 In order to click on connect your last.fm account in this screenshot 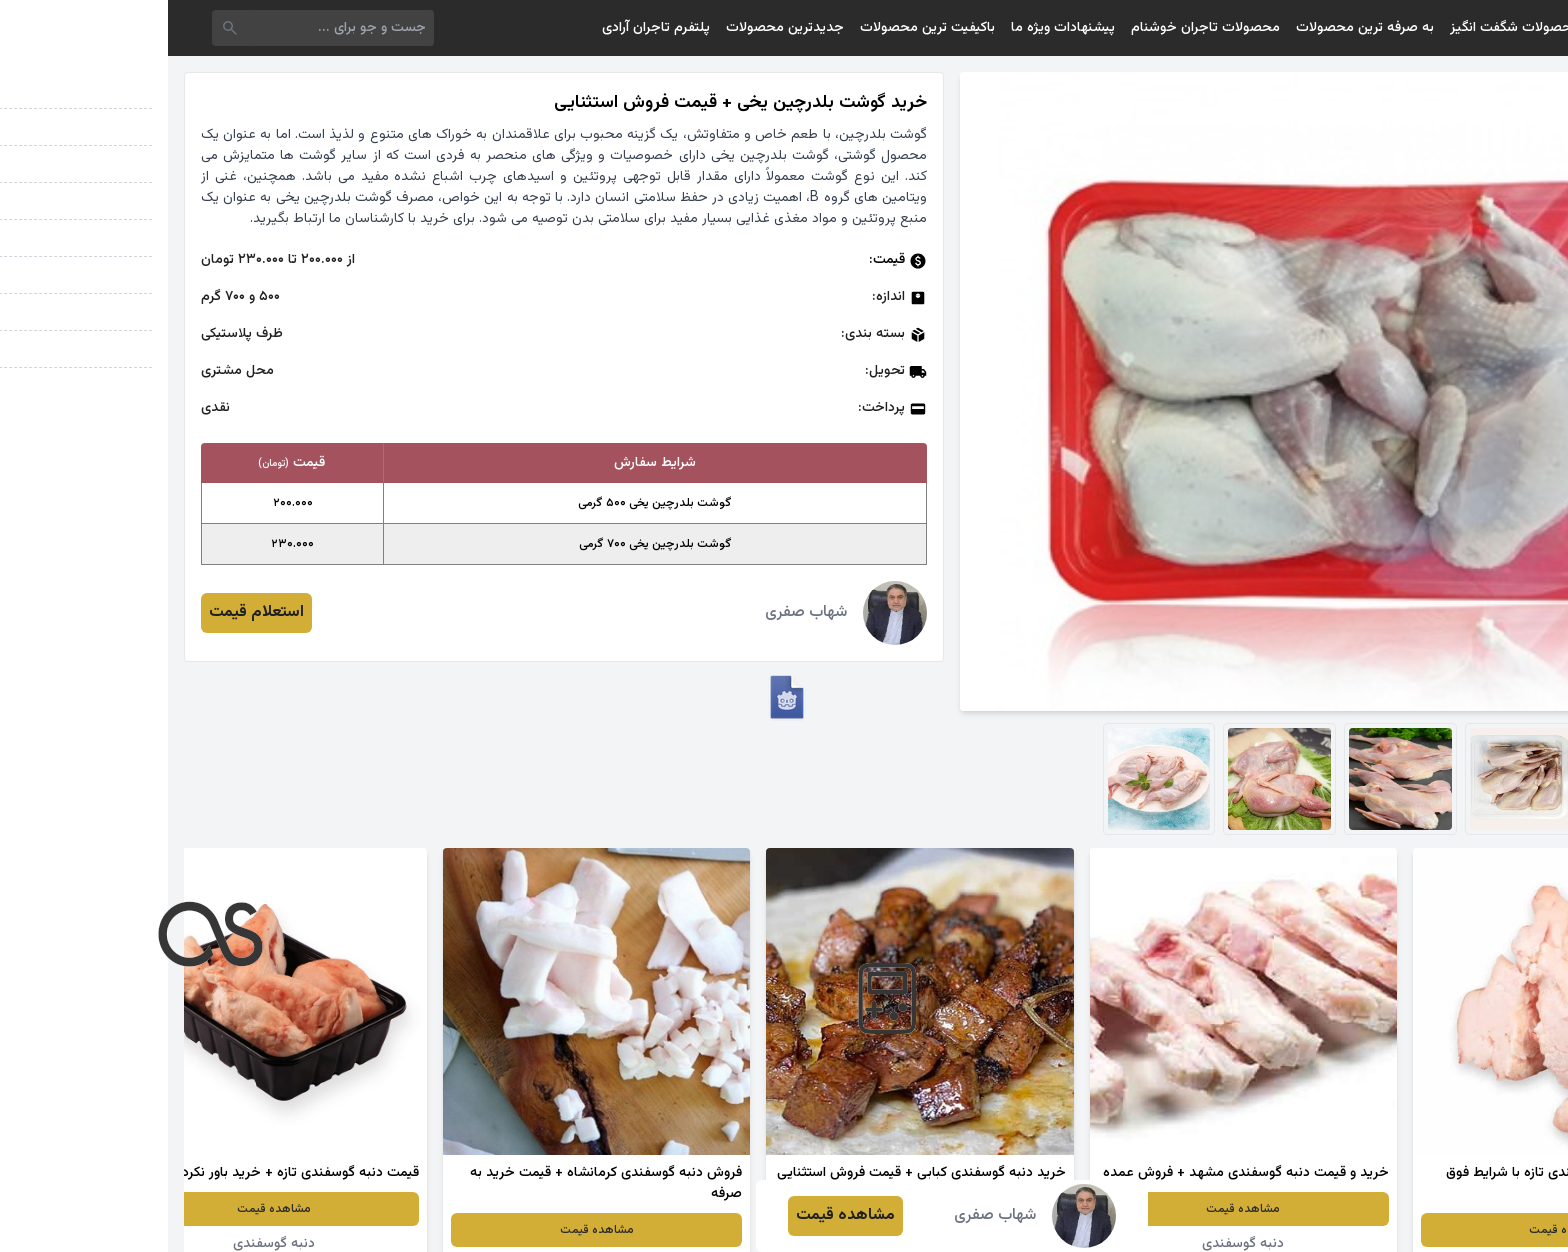, I will do `click(210, 926)`.